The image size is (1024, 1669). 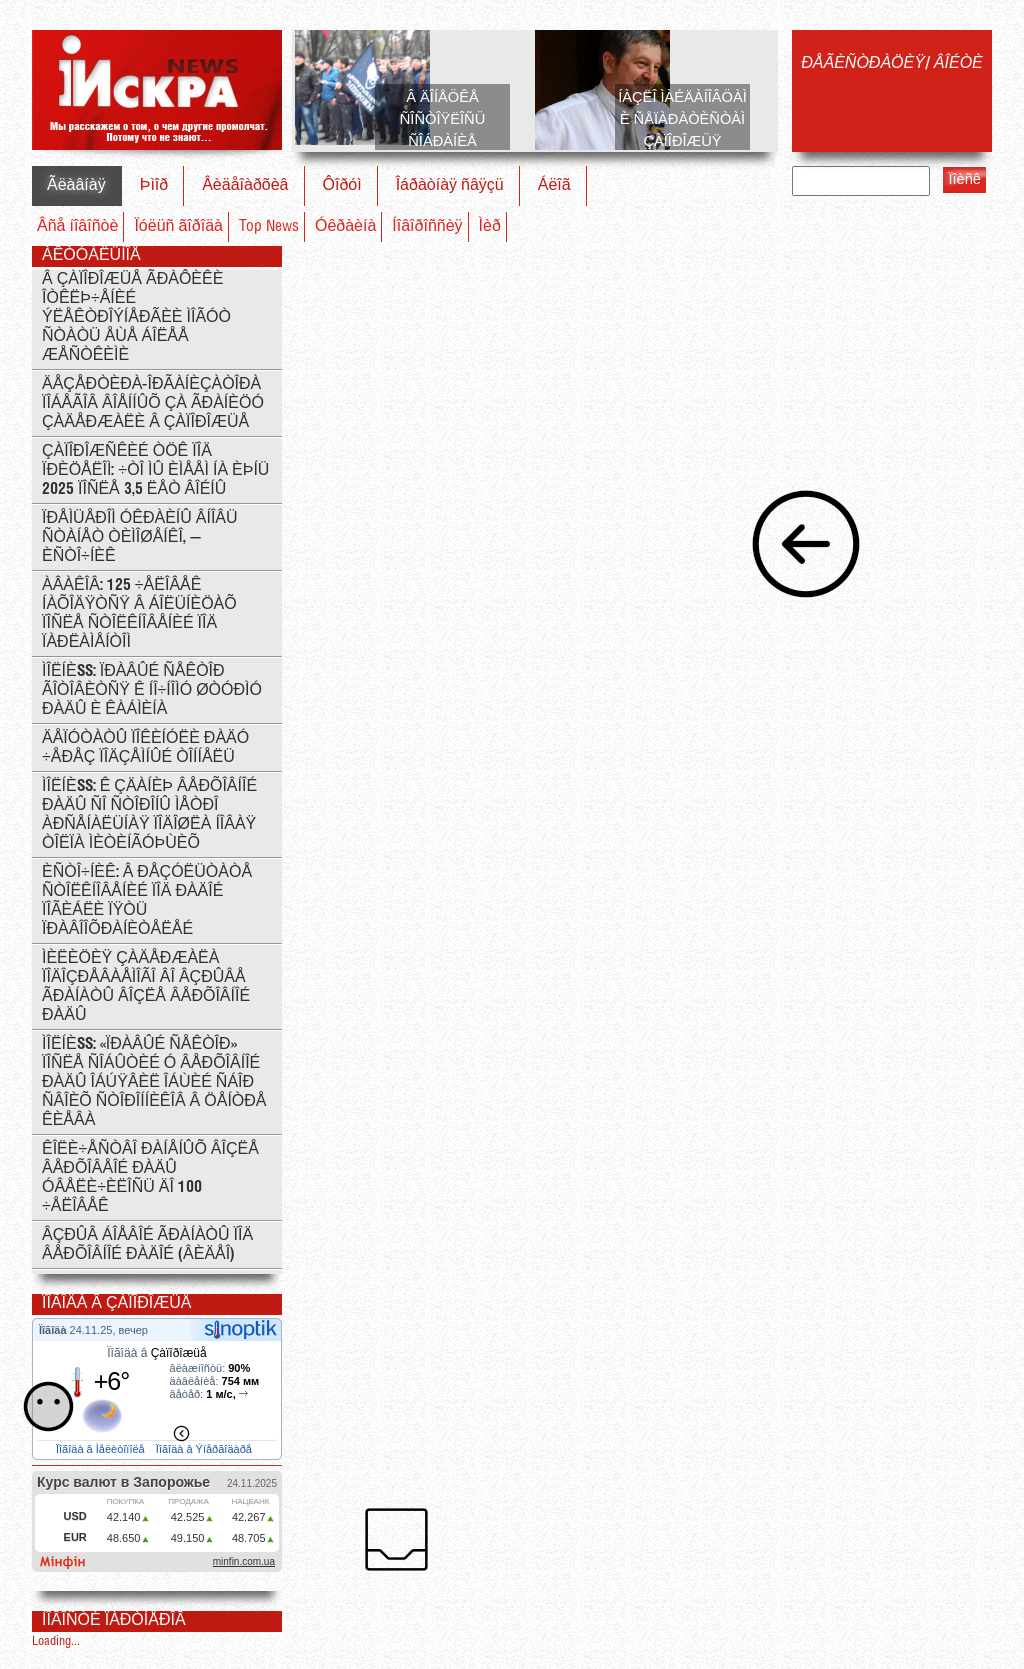 What do you see at coordinates (806, 544) in the screenshot?
I see `go back to the previous screen` at bounding box center [806, 544].